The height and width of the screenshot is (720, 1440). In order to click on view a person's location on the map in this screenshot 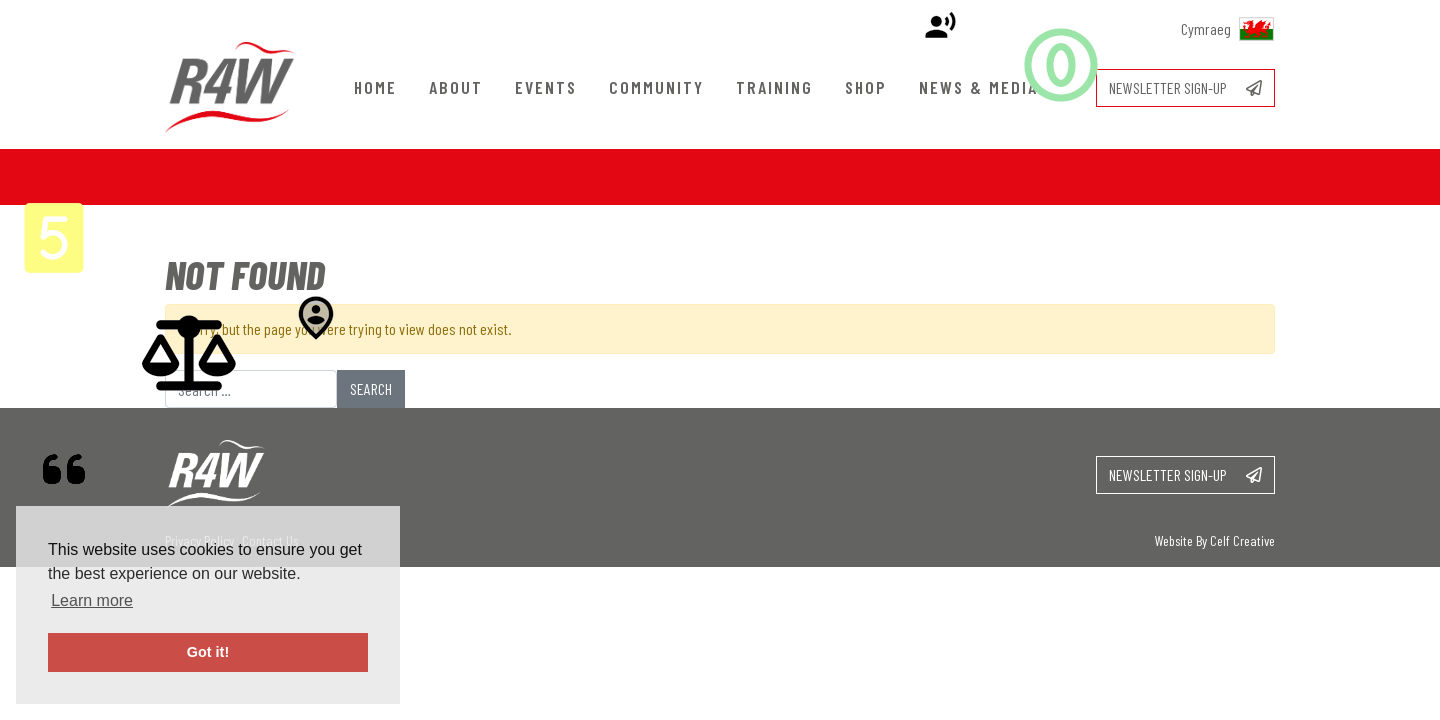, I will do `click(316, 318)`.